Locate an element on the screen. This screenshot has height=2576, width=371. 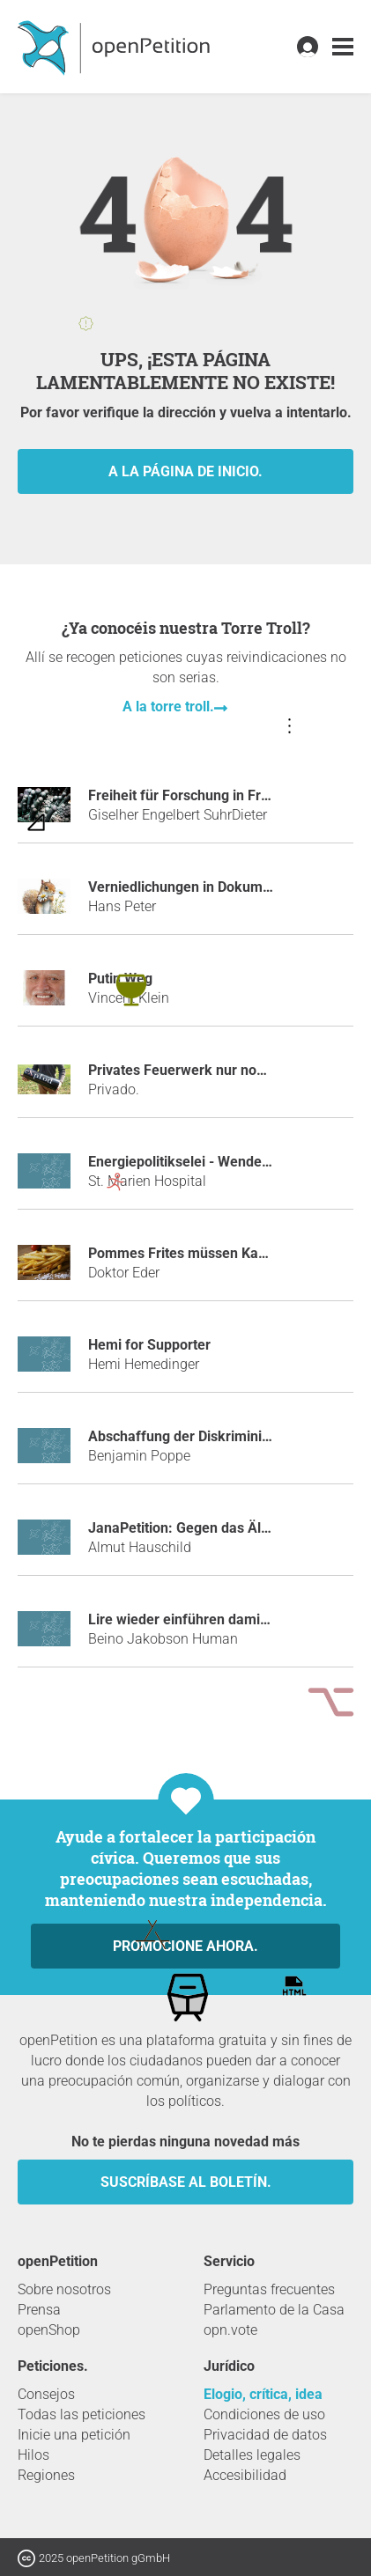
browse wine or spirits menu is located at coordinates (131, 990).